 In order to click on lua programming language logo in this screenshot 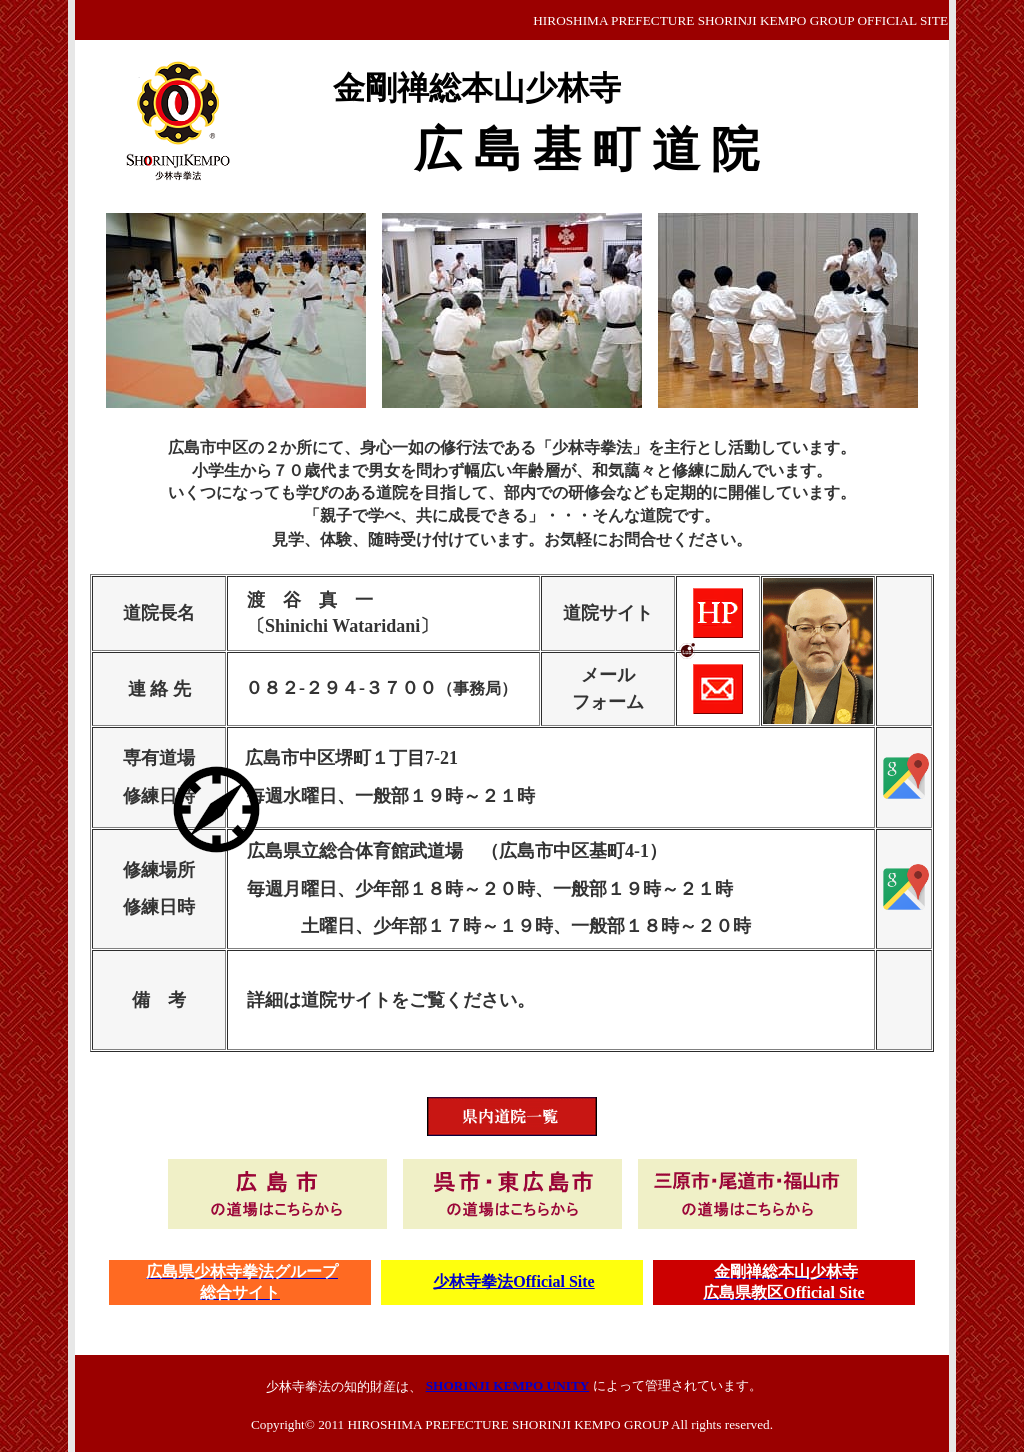, I will do `click(687, 651)`.